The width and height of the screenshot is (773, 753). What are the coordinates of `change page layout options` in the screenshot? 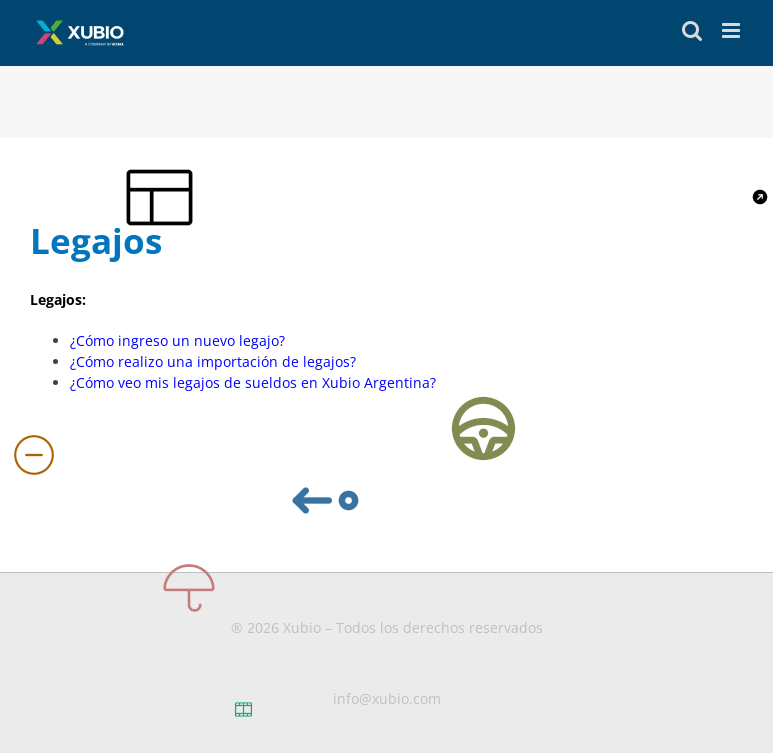 It's located at (159, 197).